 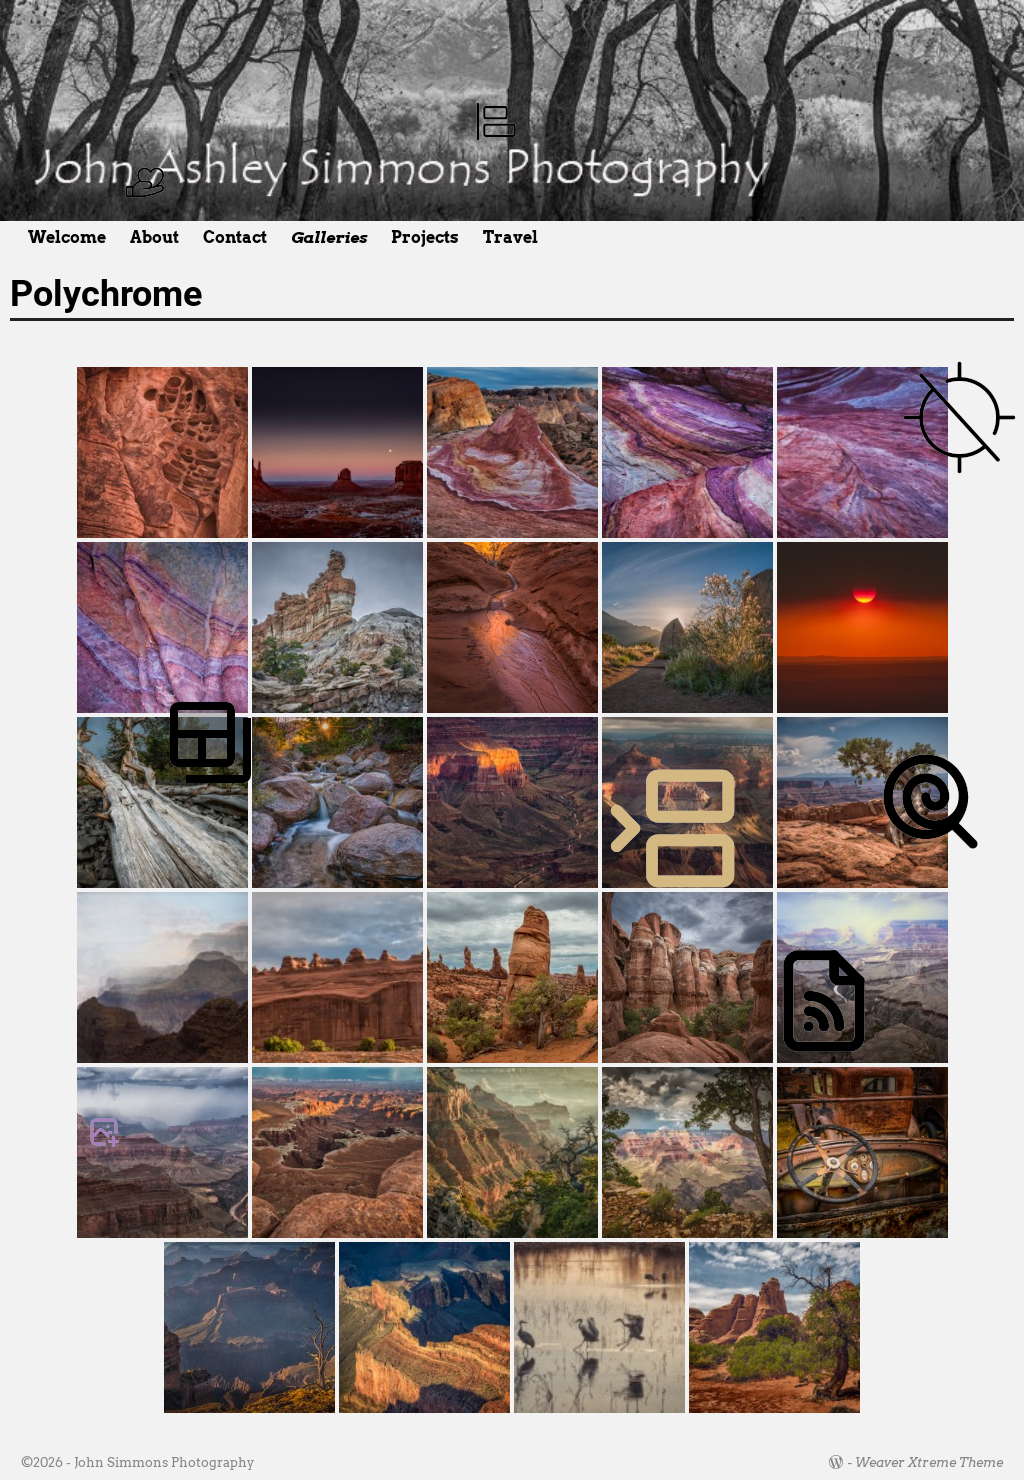 I want to click on location services disabled, so click(x=959, y=417).